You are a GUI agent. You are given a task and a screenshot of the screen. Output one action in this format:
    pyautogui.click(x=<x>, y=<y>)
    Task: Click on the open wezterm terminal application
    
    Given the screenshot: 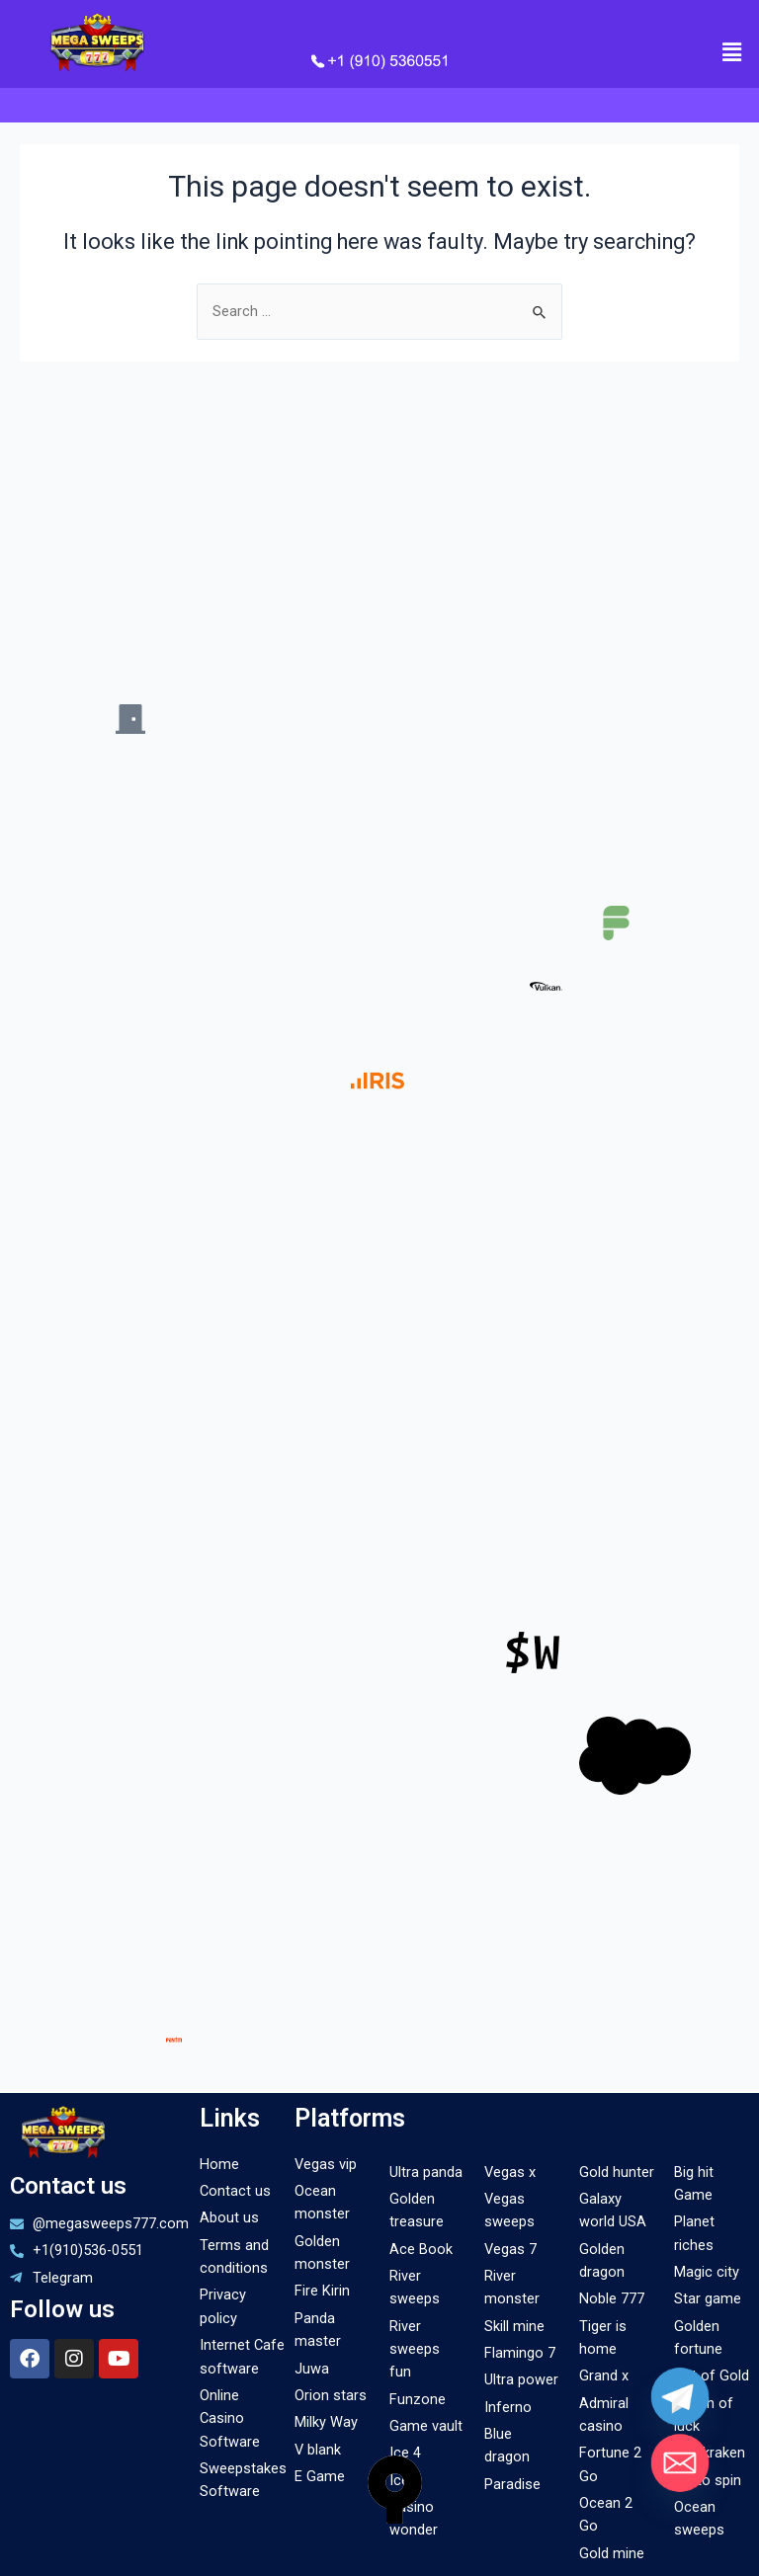 What is the action you would take?
    pyautogui.click(x=533, y=1652)
    